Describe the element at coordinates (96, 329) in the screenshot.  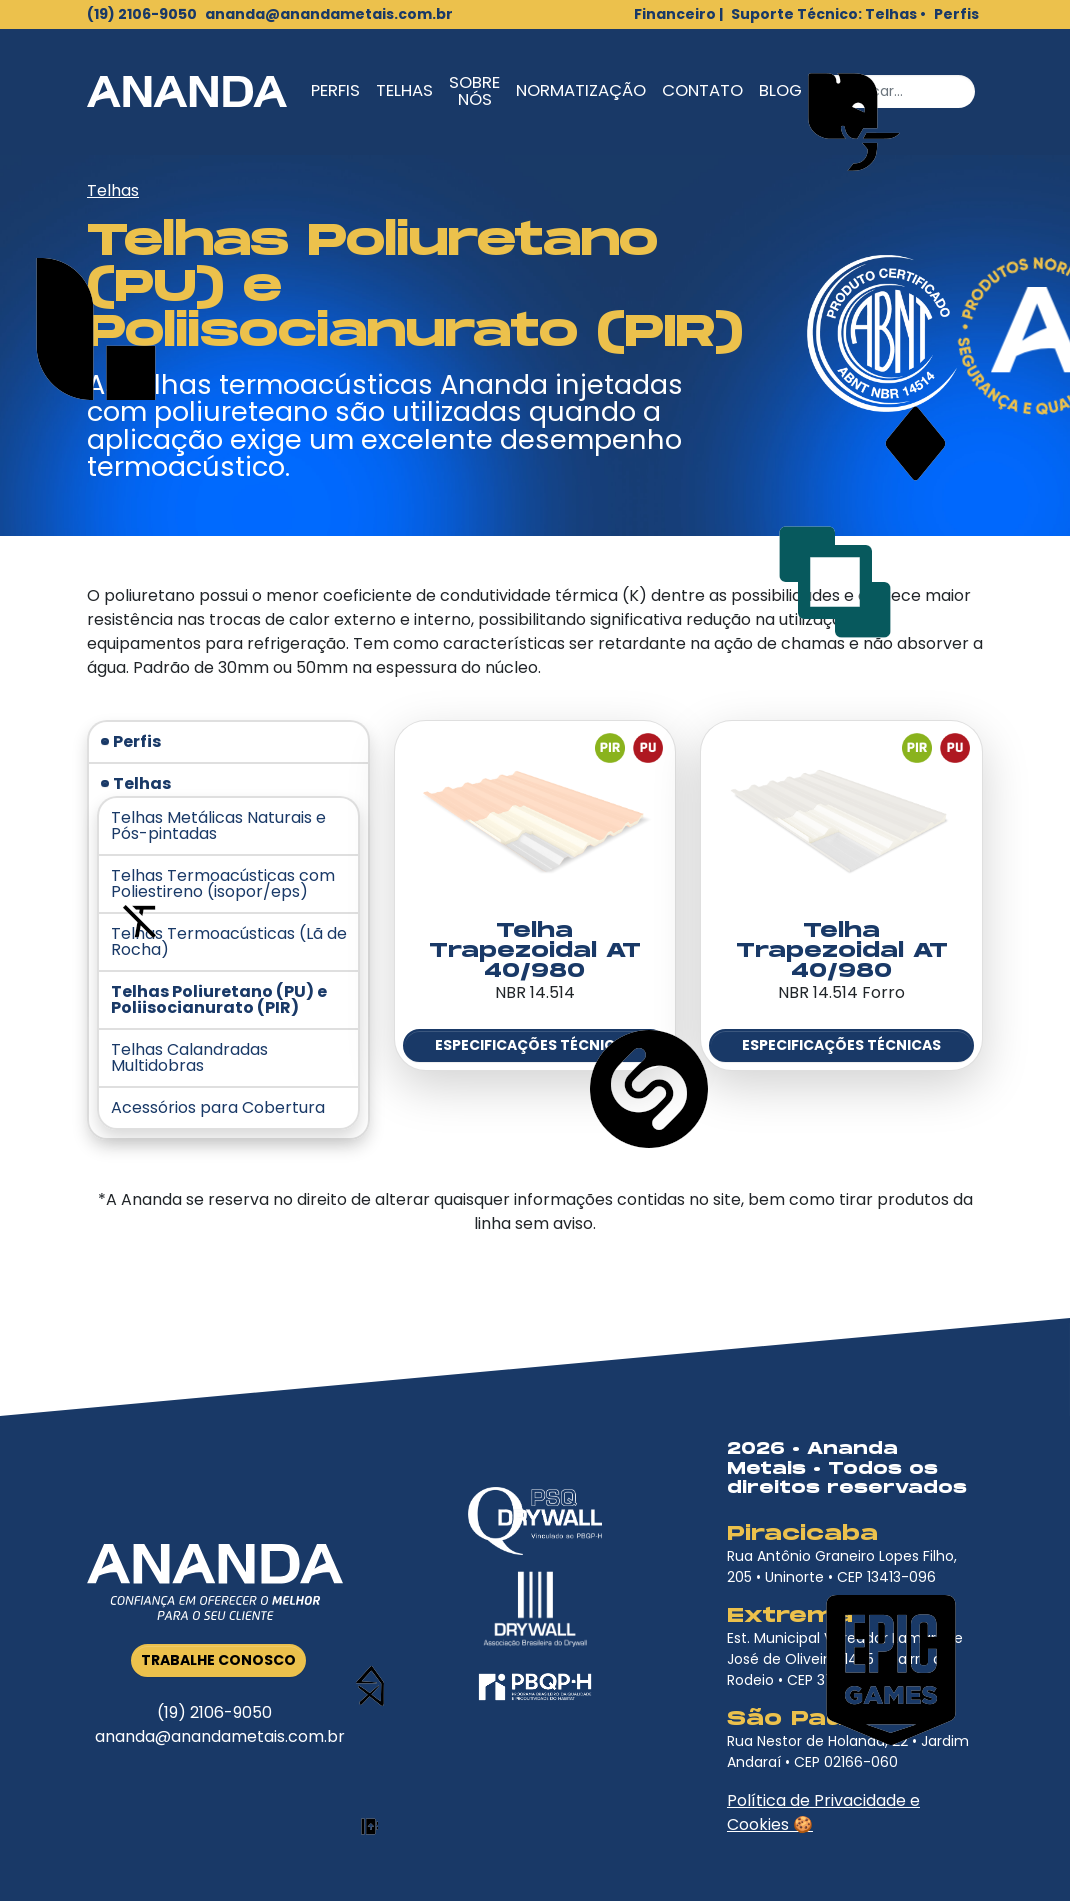
I see `logstash data processing pipeline logo` at that location.